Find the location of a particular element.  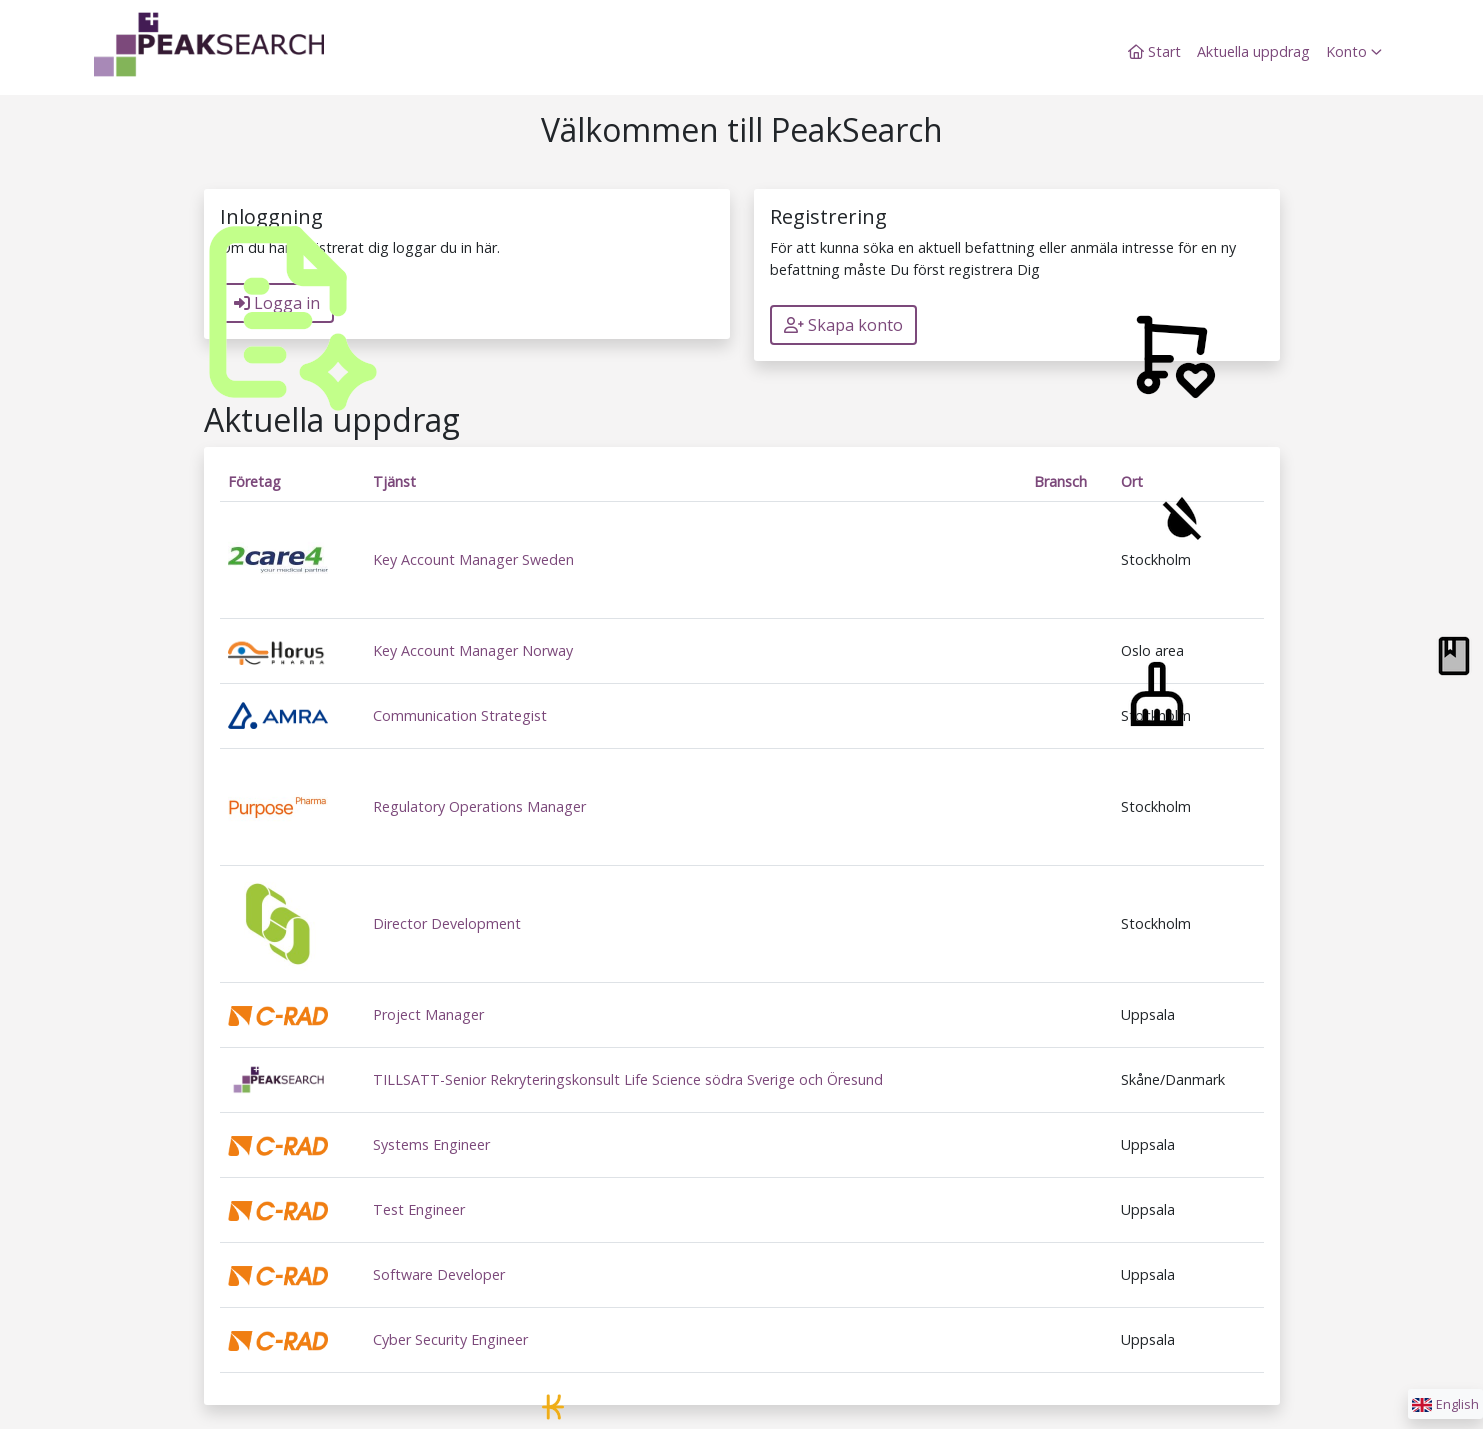

indicates Lao kip currency is located at coordinates (553, 1407).